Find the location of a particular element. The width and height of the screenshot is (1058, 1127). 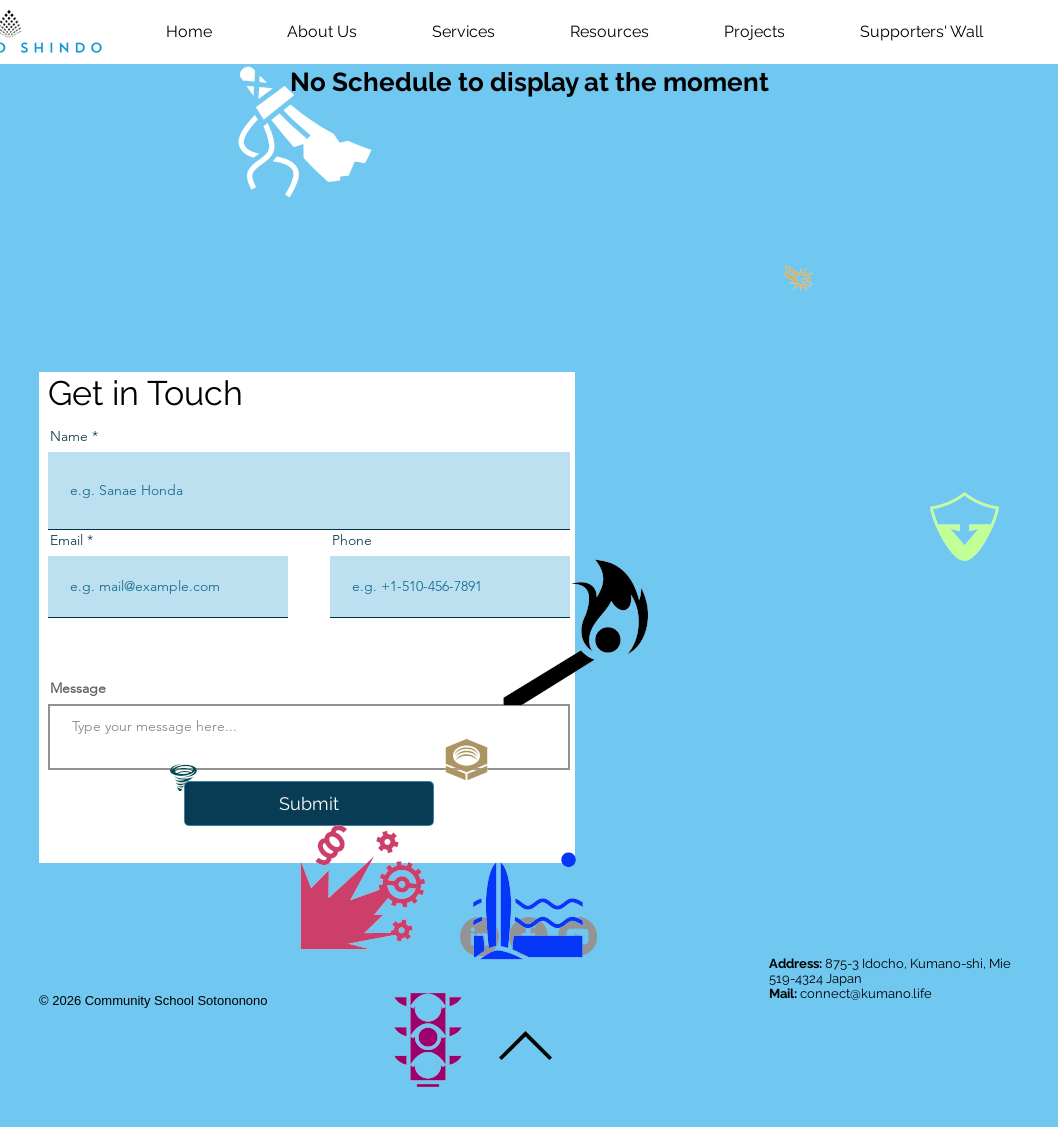

indicates caution or pending status is located at coordinates (428, 1040).